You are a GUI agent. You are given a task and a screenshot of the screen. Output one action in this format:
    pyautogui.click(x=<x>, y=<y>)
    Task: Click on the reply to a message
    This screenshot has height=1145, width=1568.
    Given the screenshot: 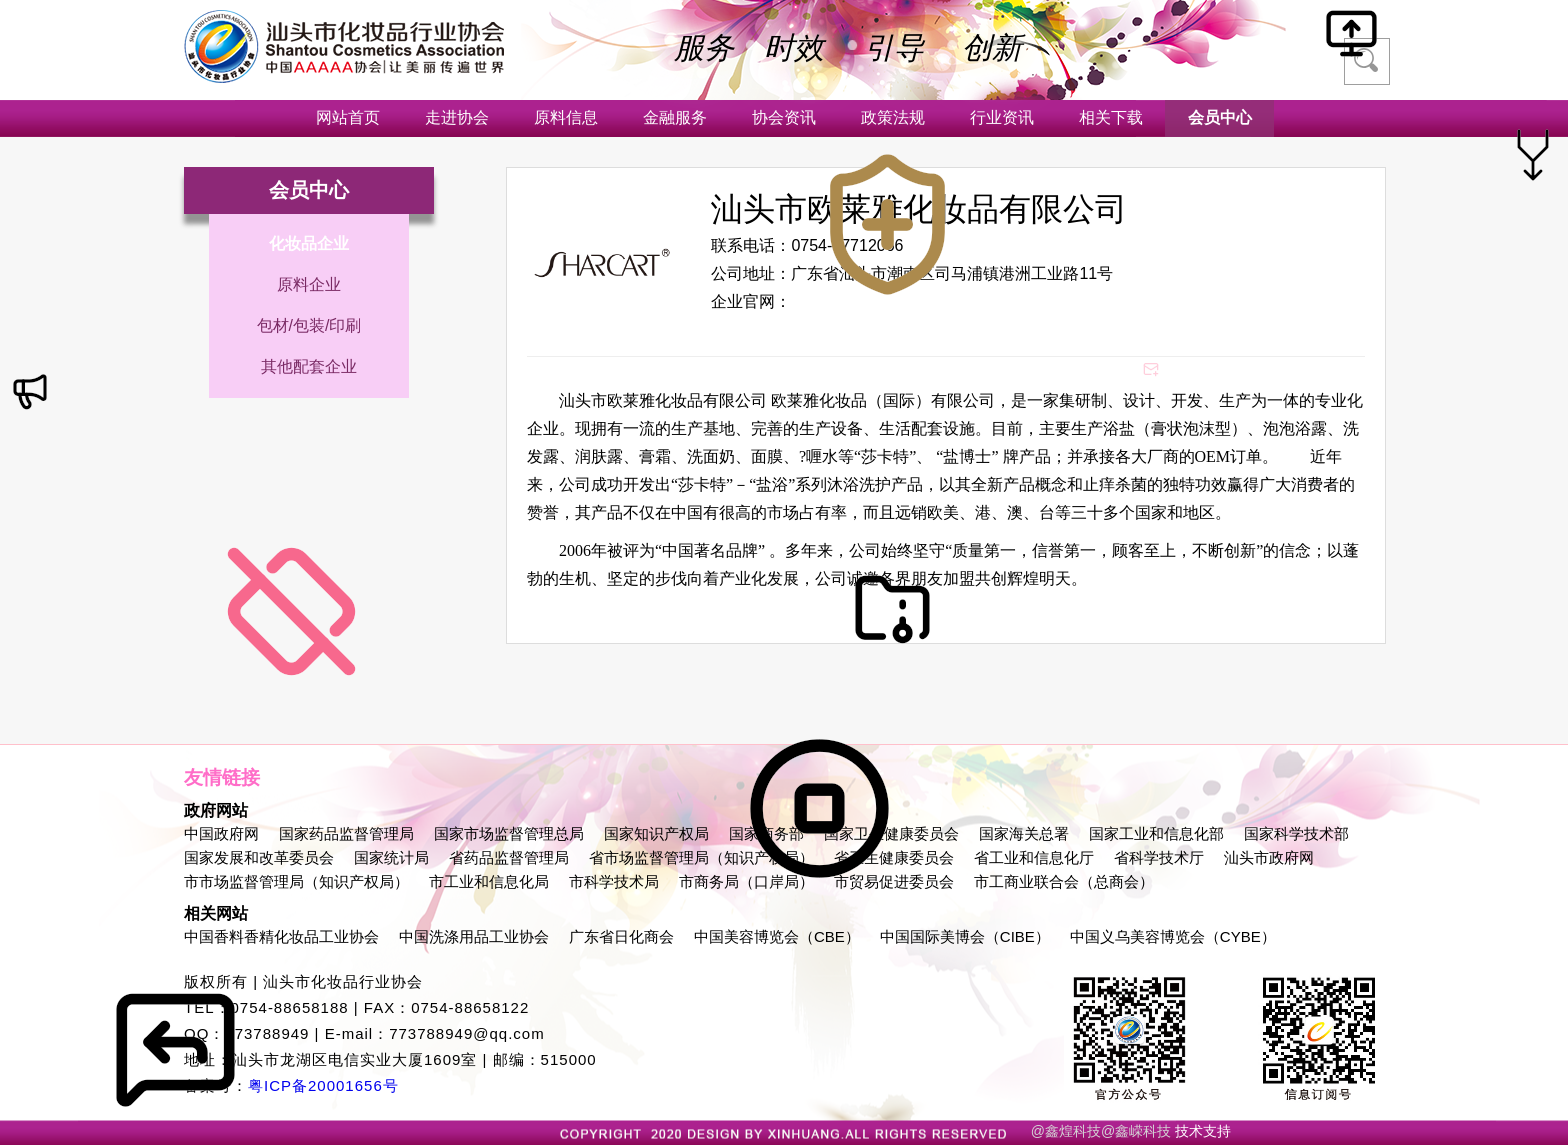 What is the action you would take?
    pyautogui.click(x=175, y=1047)
    